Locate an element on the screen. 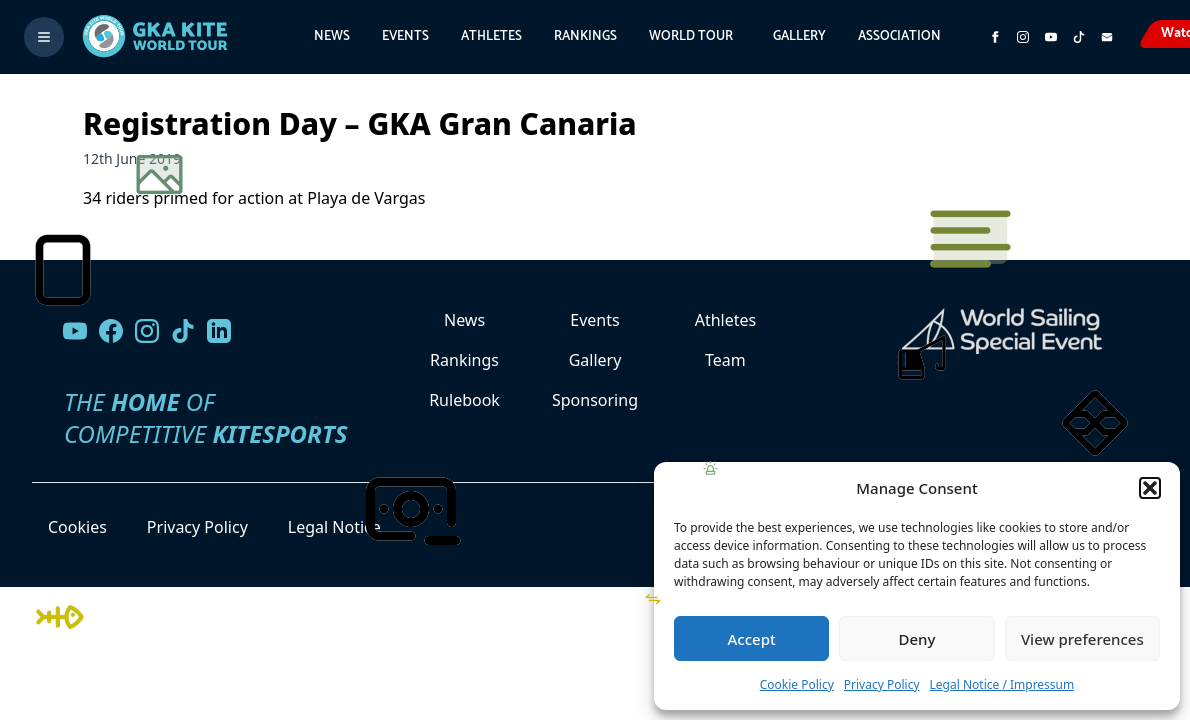 The width and height of the screenshot is (1190, 720). subtract funds or reduce balance is located at coordinates (411, 509).